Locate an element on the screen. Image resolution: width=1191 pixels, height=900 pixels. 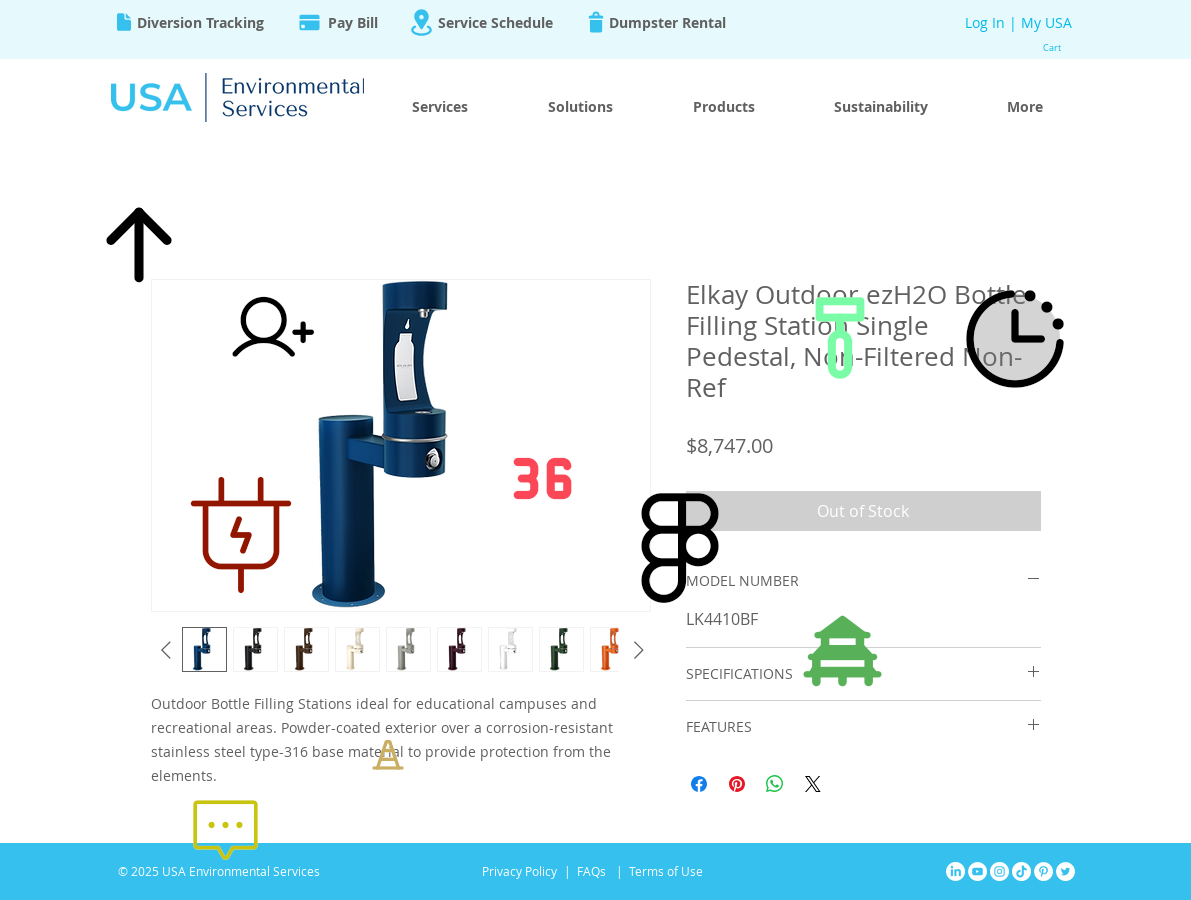
open chat or messaging is located at coordinates (225, 827).